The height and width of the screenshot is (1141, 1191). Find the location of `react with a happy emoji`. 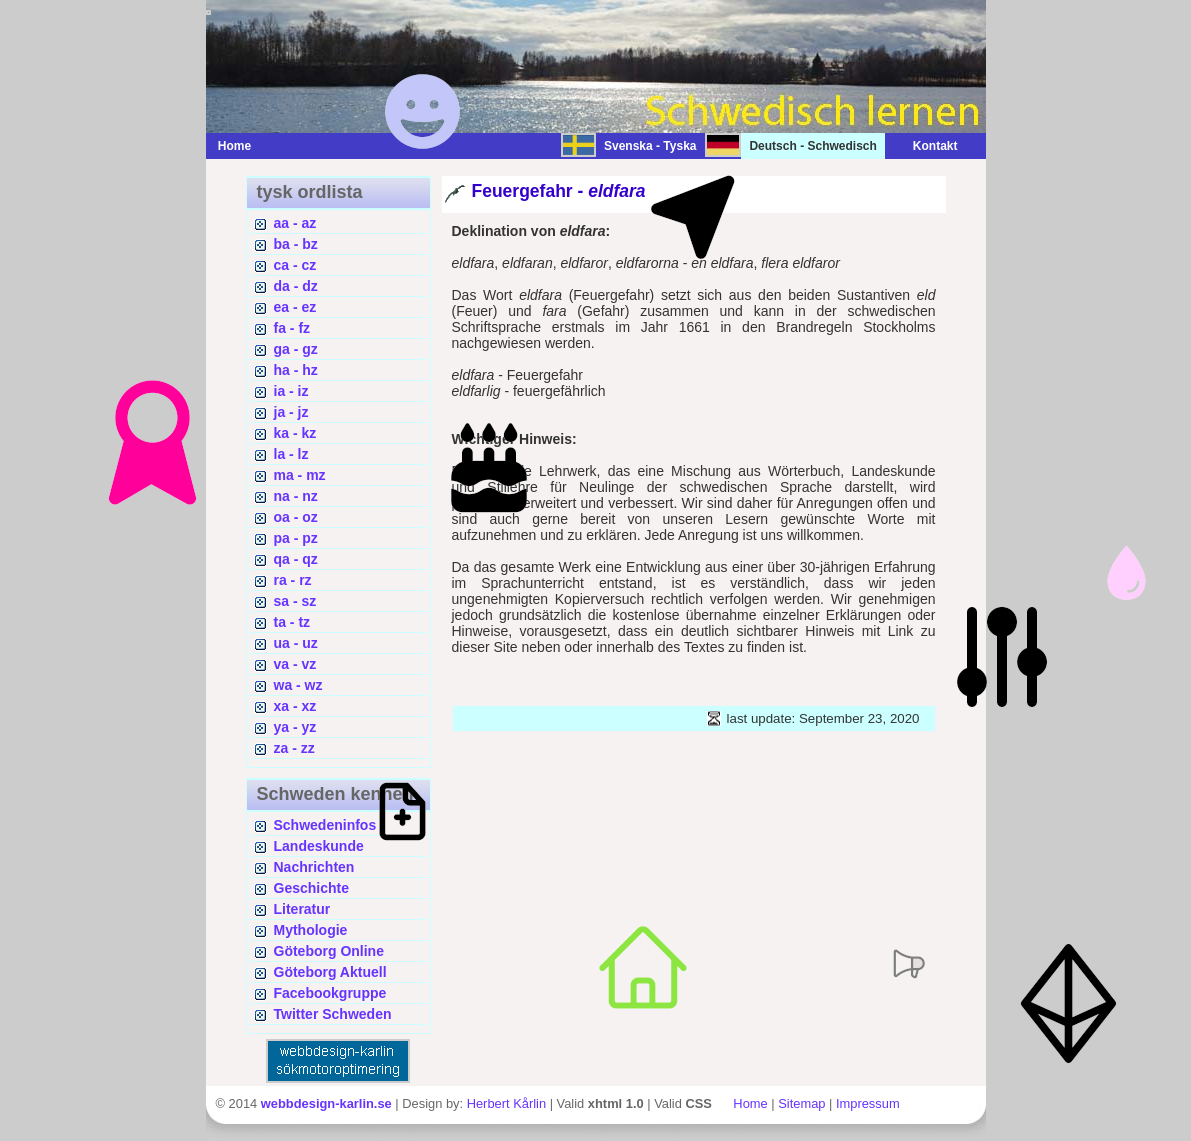

react with a happy emoji is located at coordinates (422, 111).